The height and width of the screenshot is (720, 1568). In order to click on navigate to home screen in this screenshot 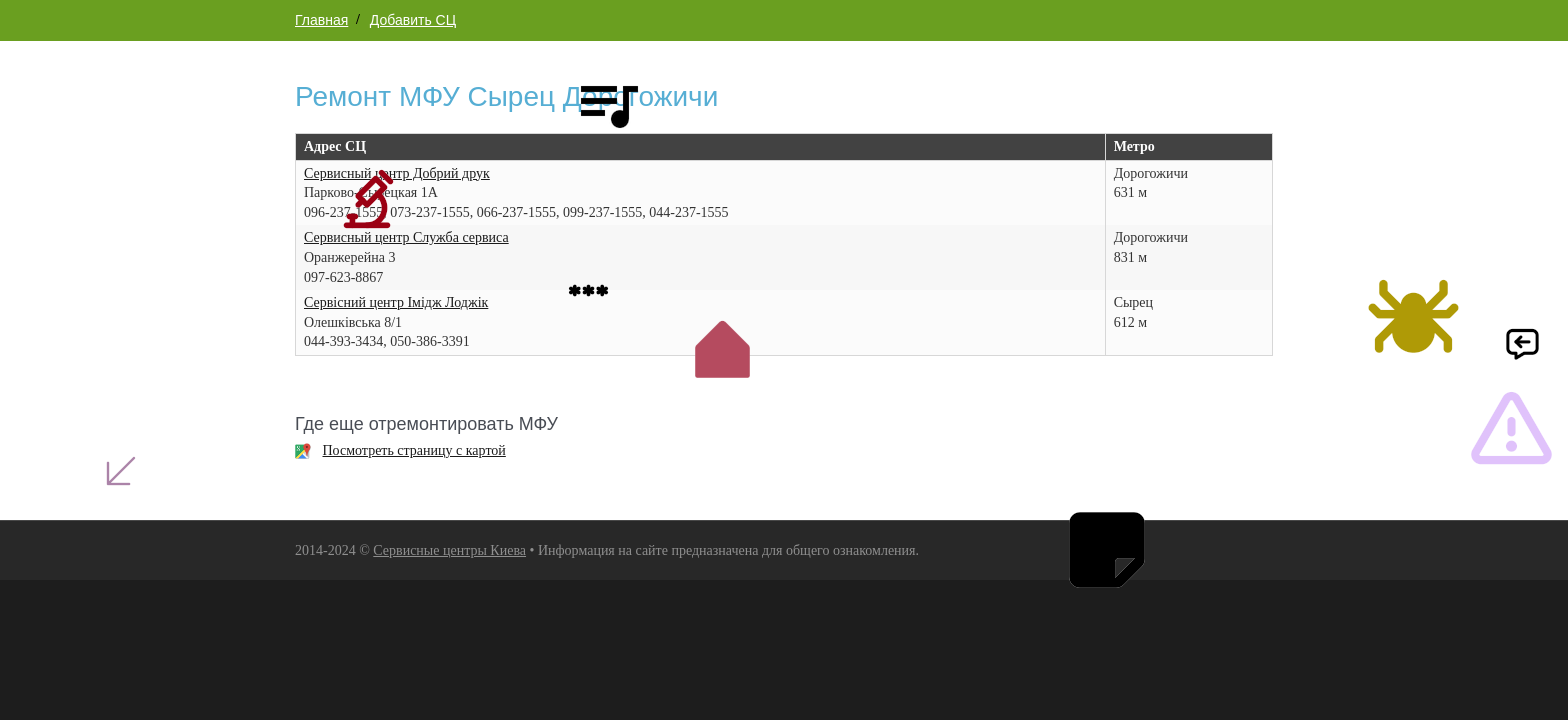, I will do `click(722, 350)`.